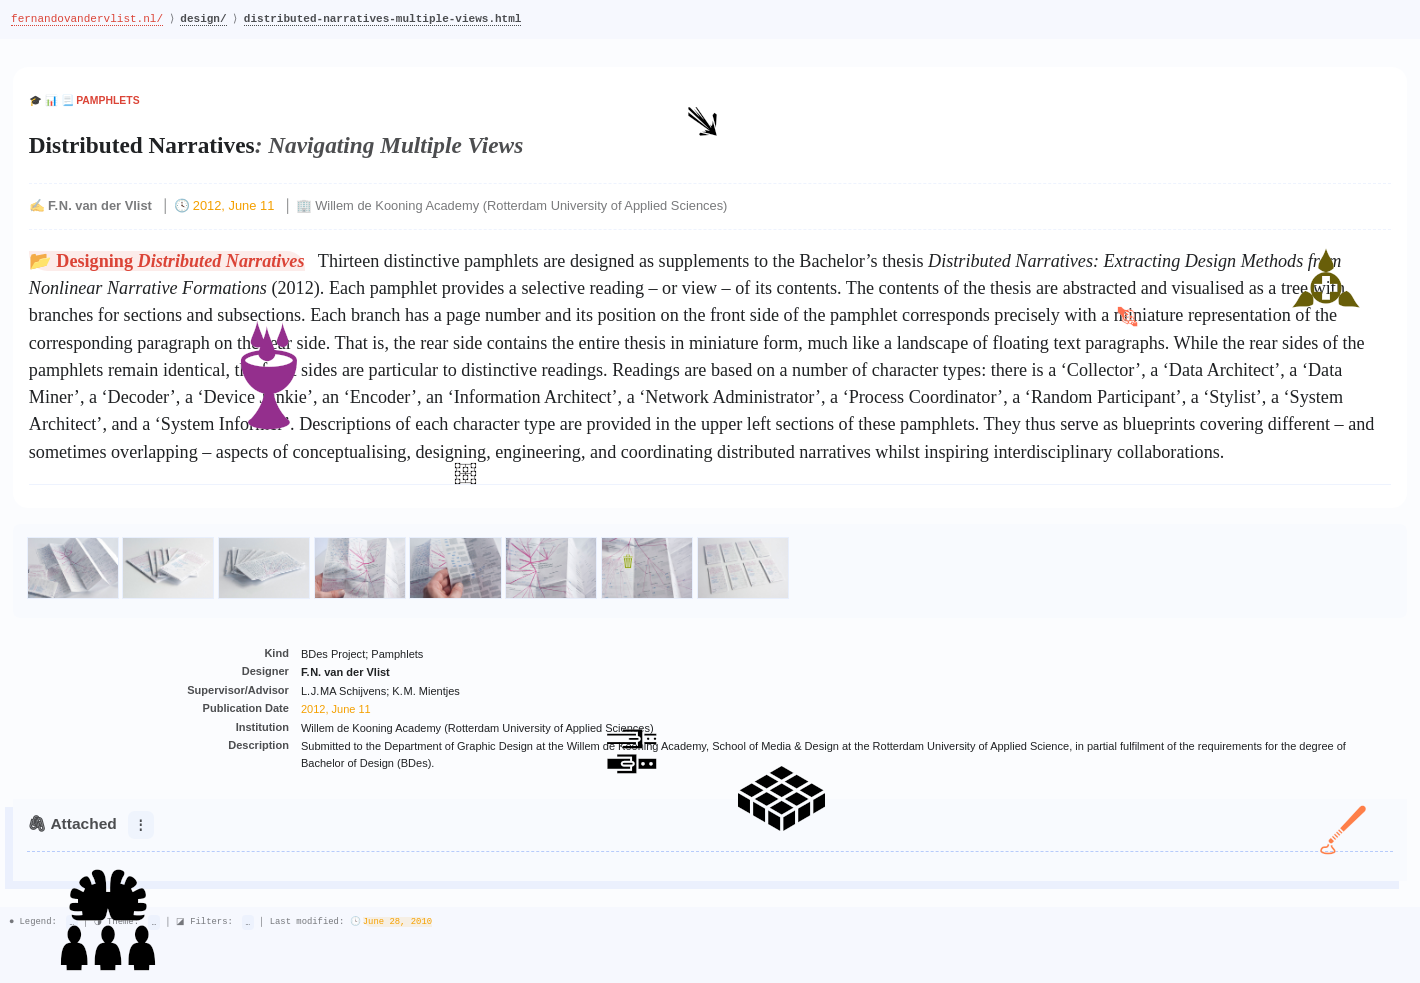 The height and width of the screenshot is (983, 1420). Describe the element at coordinates (108, 920) in the screenshot. I see `access collaborative brainstorming features` at that location.